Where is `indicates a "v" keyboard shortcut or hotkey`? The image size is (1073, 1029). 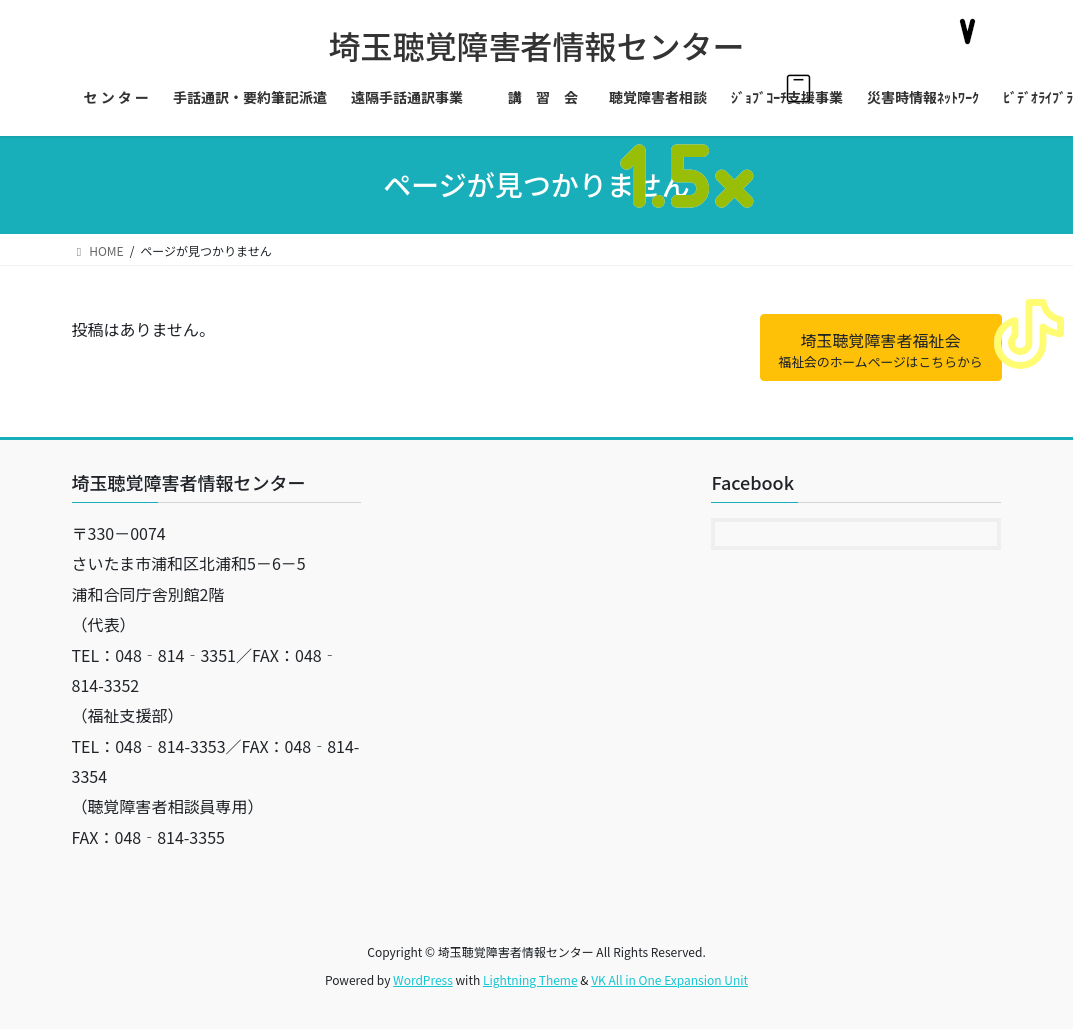
indicates a "v" keyboard shortcut or hotkey is located at coordinates (967, 31).